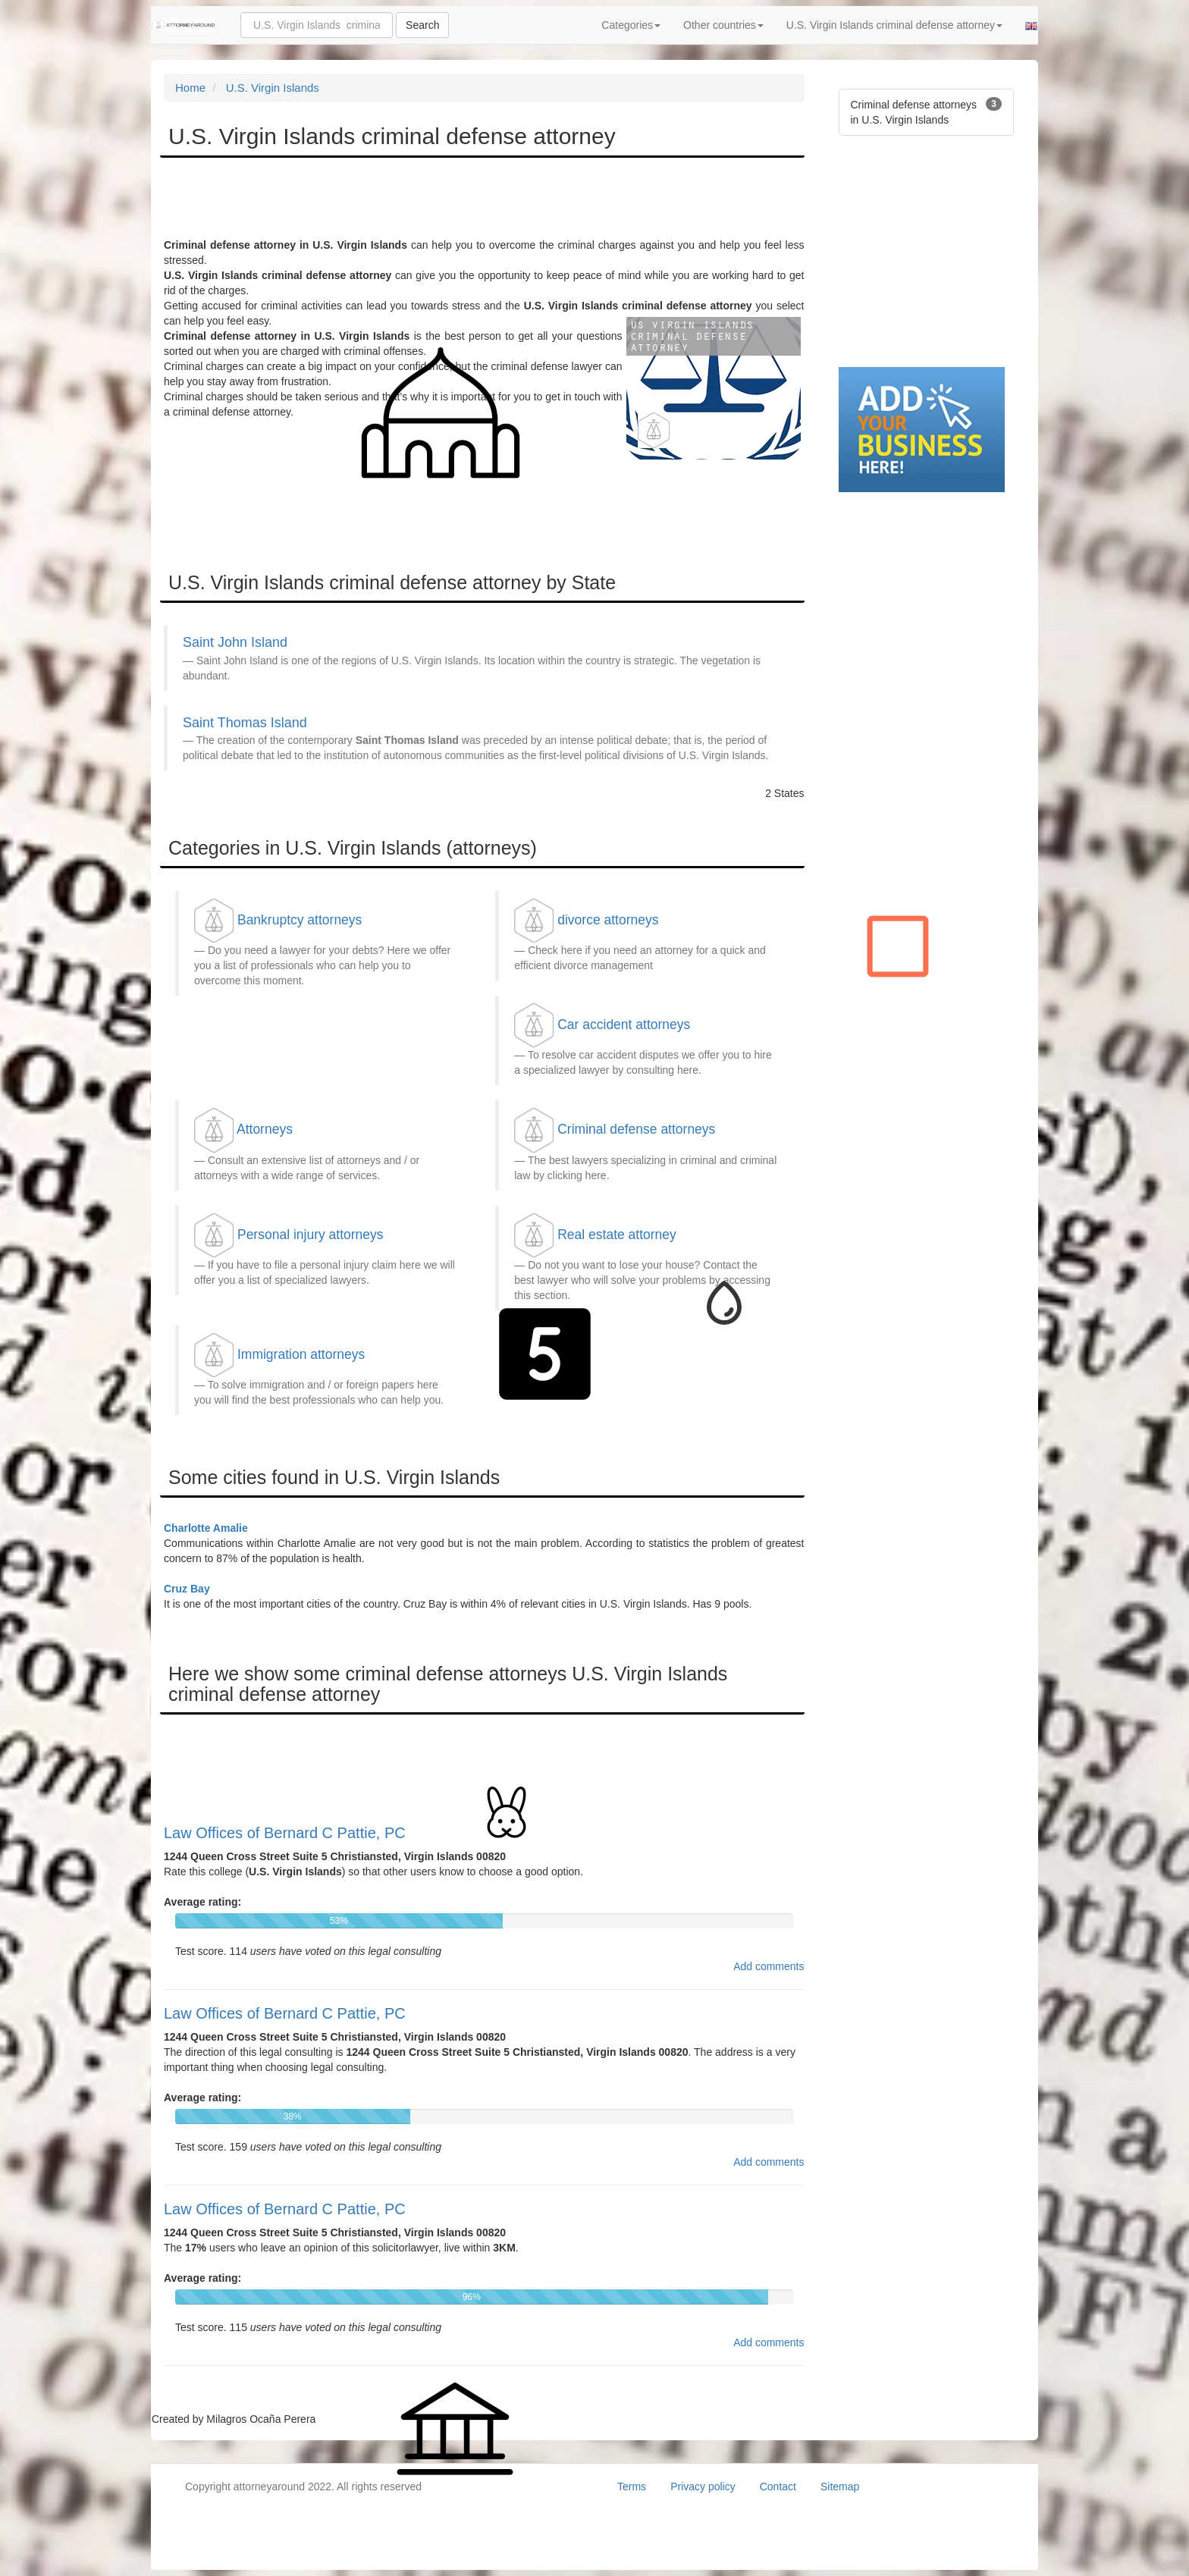  Describe the element at coordinates (724, 1304) in the screenshot. I see `adjust water or liquid settings` at that location.